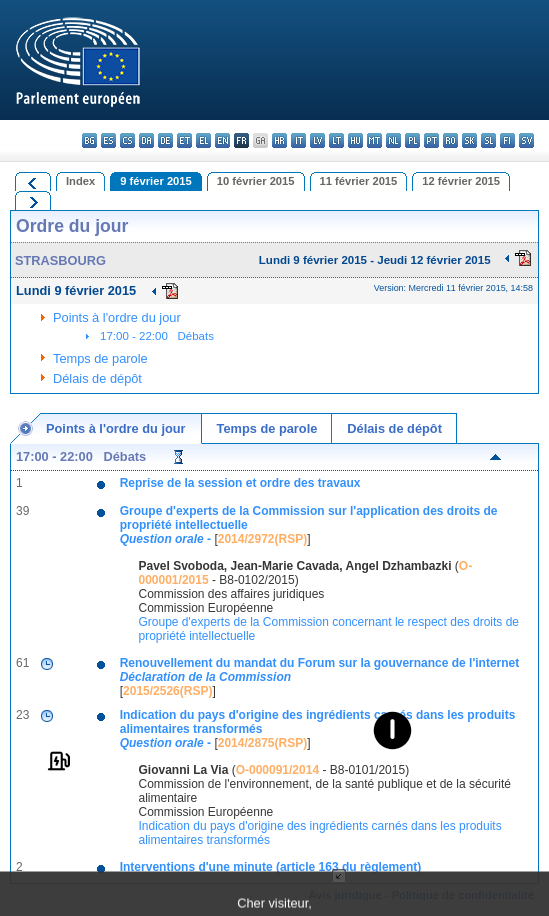 The width and height of the screenshot is (549, 916). I want to click on find nearby EV charging stations, so click(58, 761).